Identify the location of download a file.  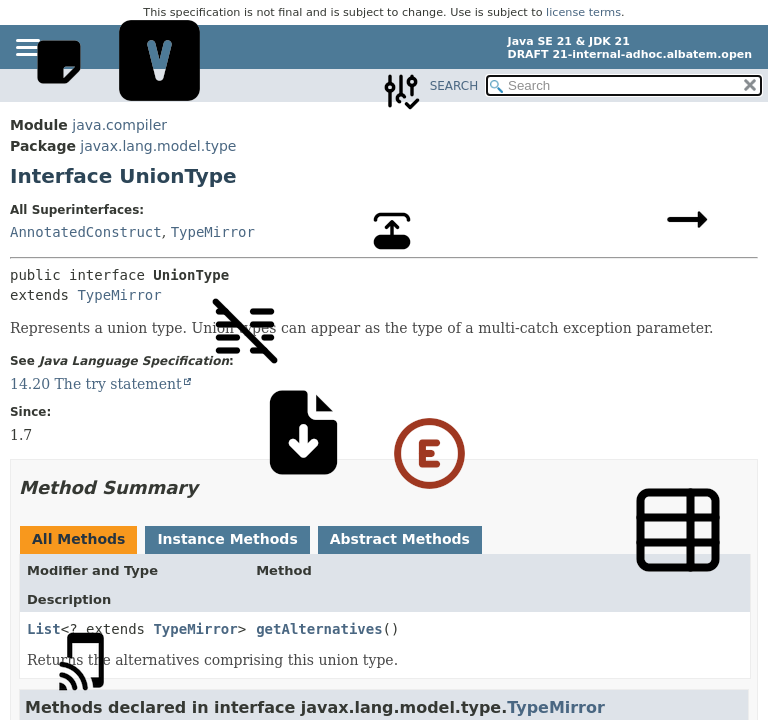
(303, 432).